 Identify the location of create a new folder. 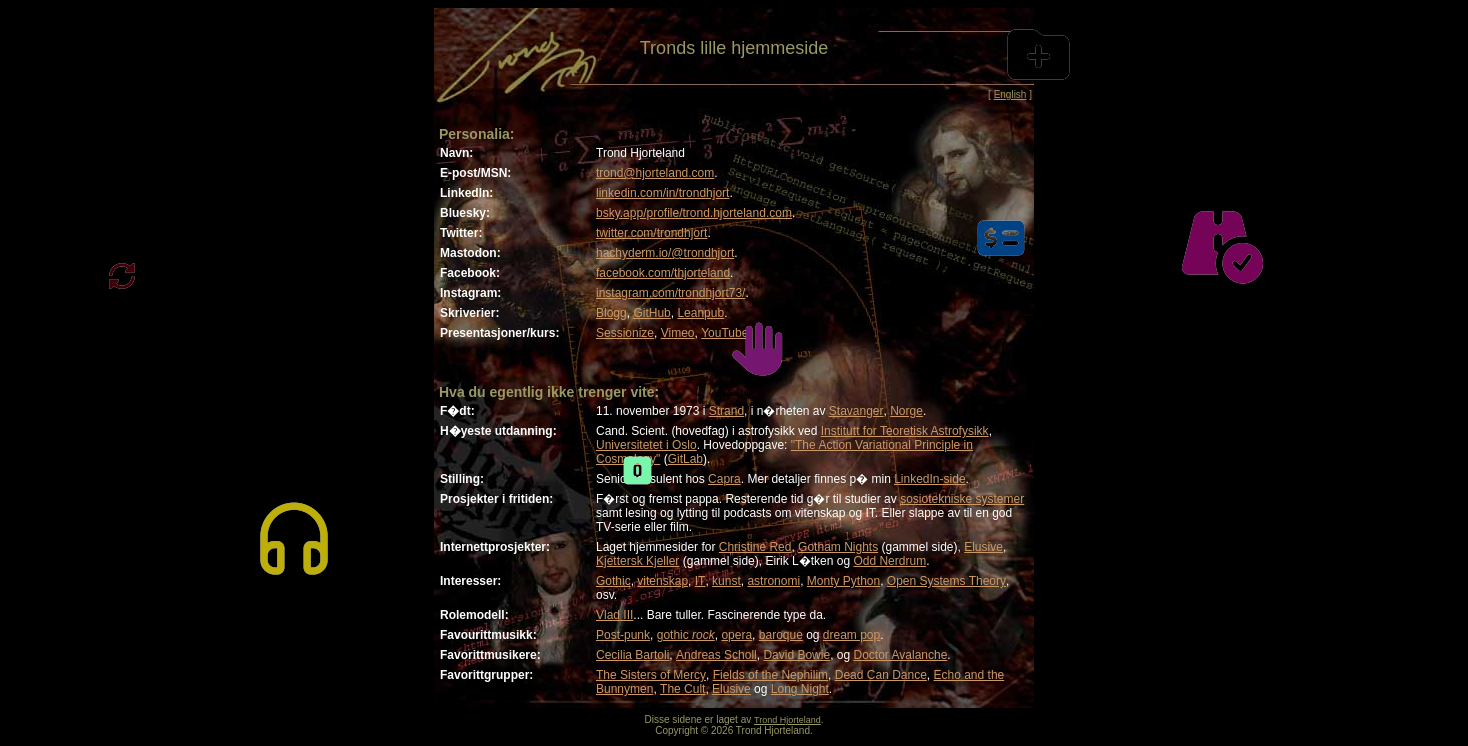
(1038, 56).